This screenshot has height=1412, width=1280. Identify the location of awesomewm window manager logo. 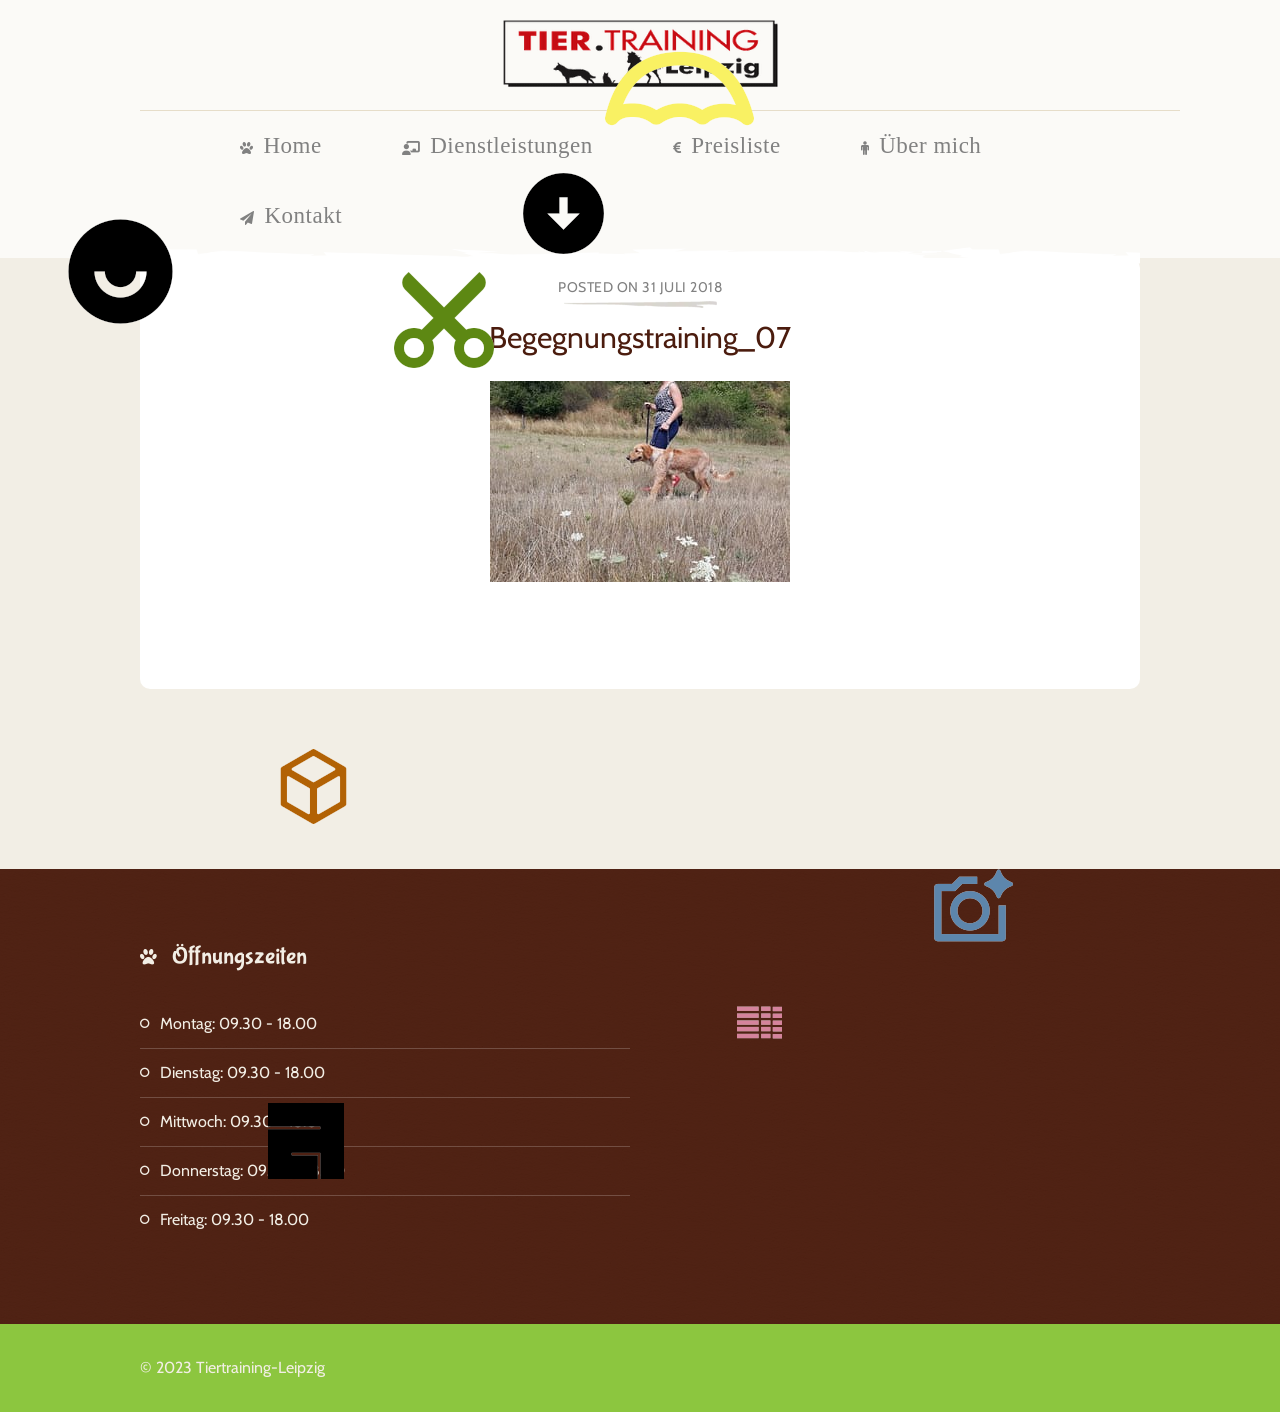
(306, 1141).